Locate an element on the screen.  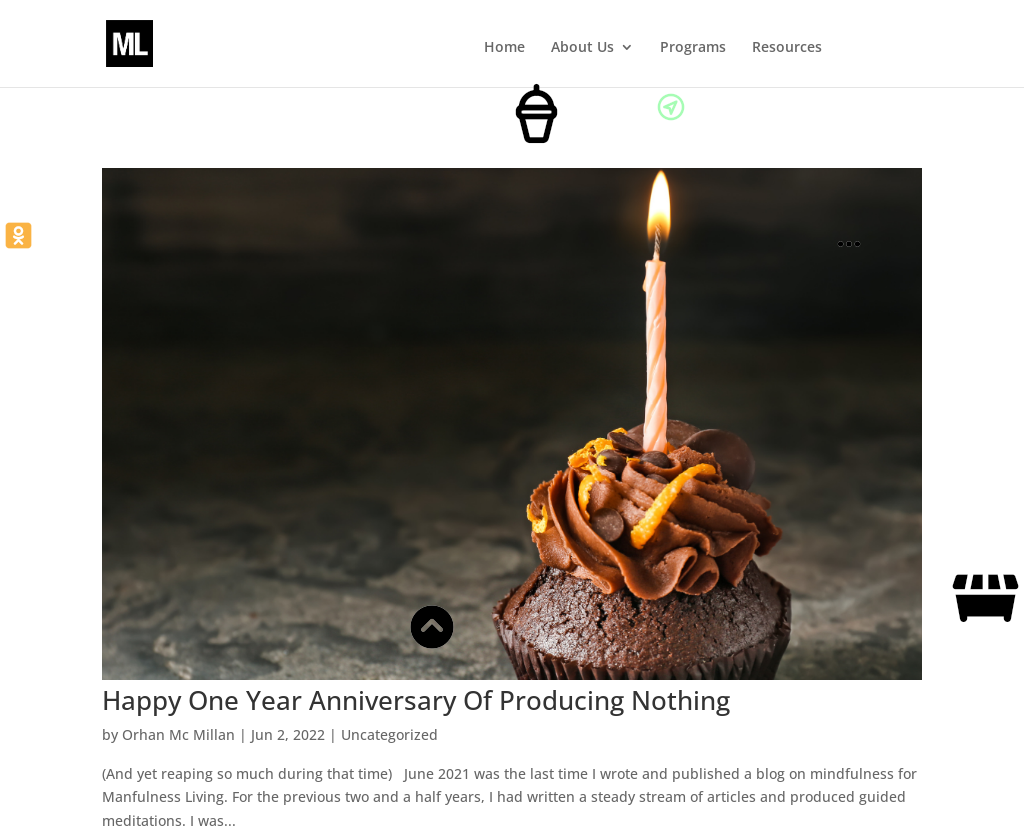
access more options or actions is located at coordinates (849, 244).